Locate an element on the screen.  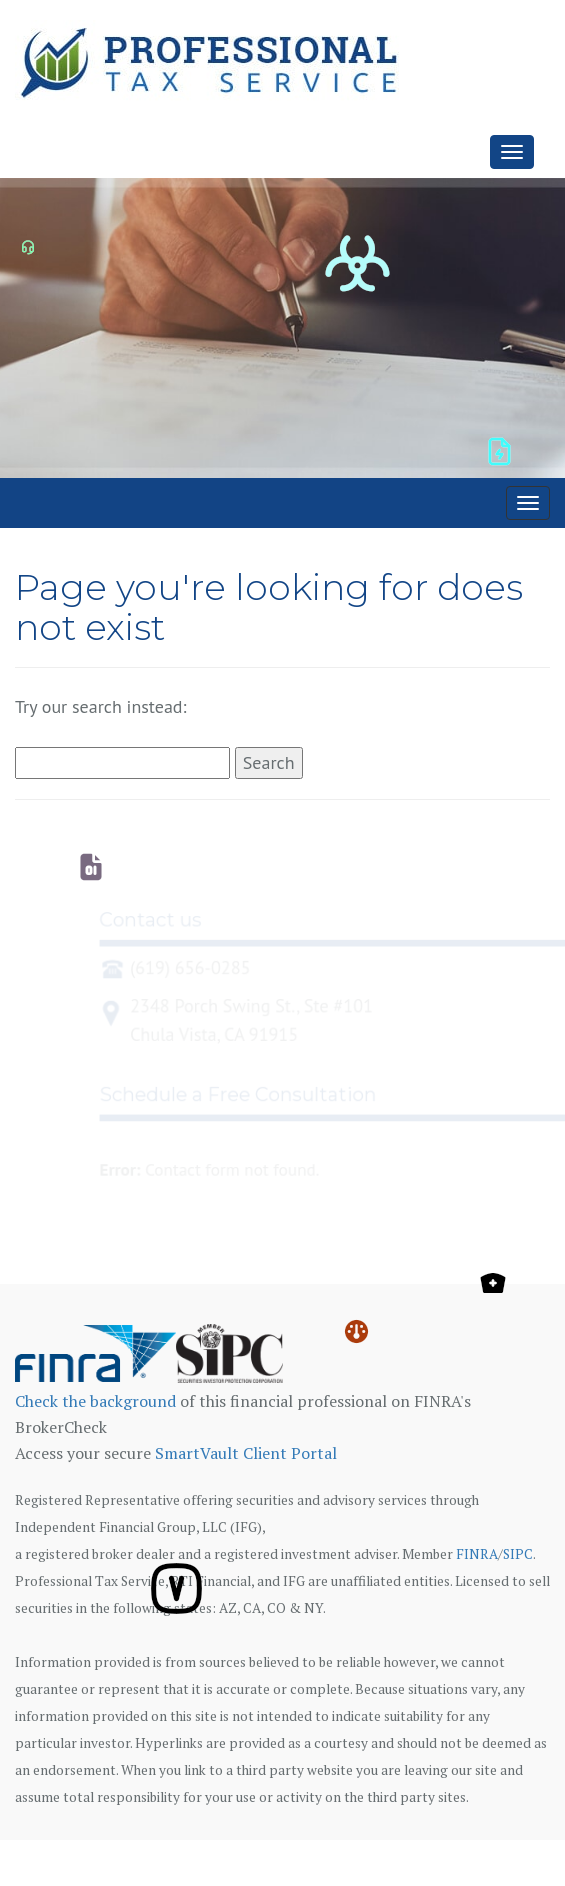
access nursing or healthcare services is located at coordinates (493, 1283).